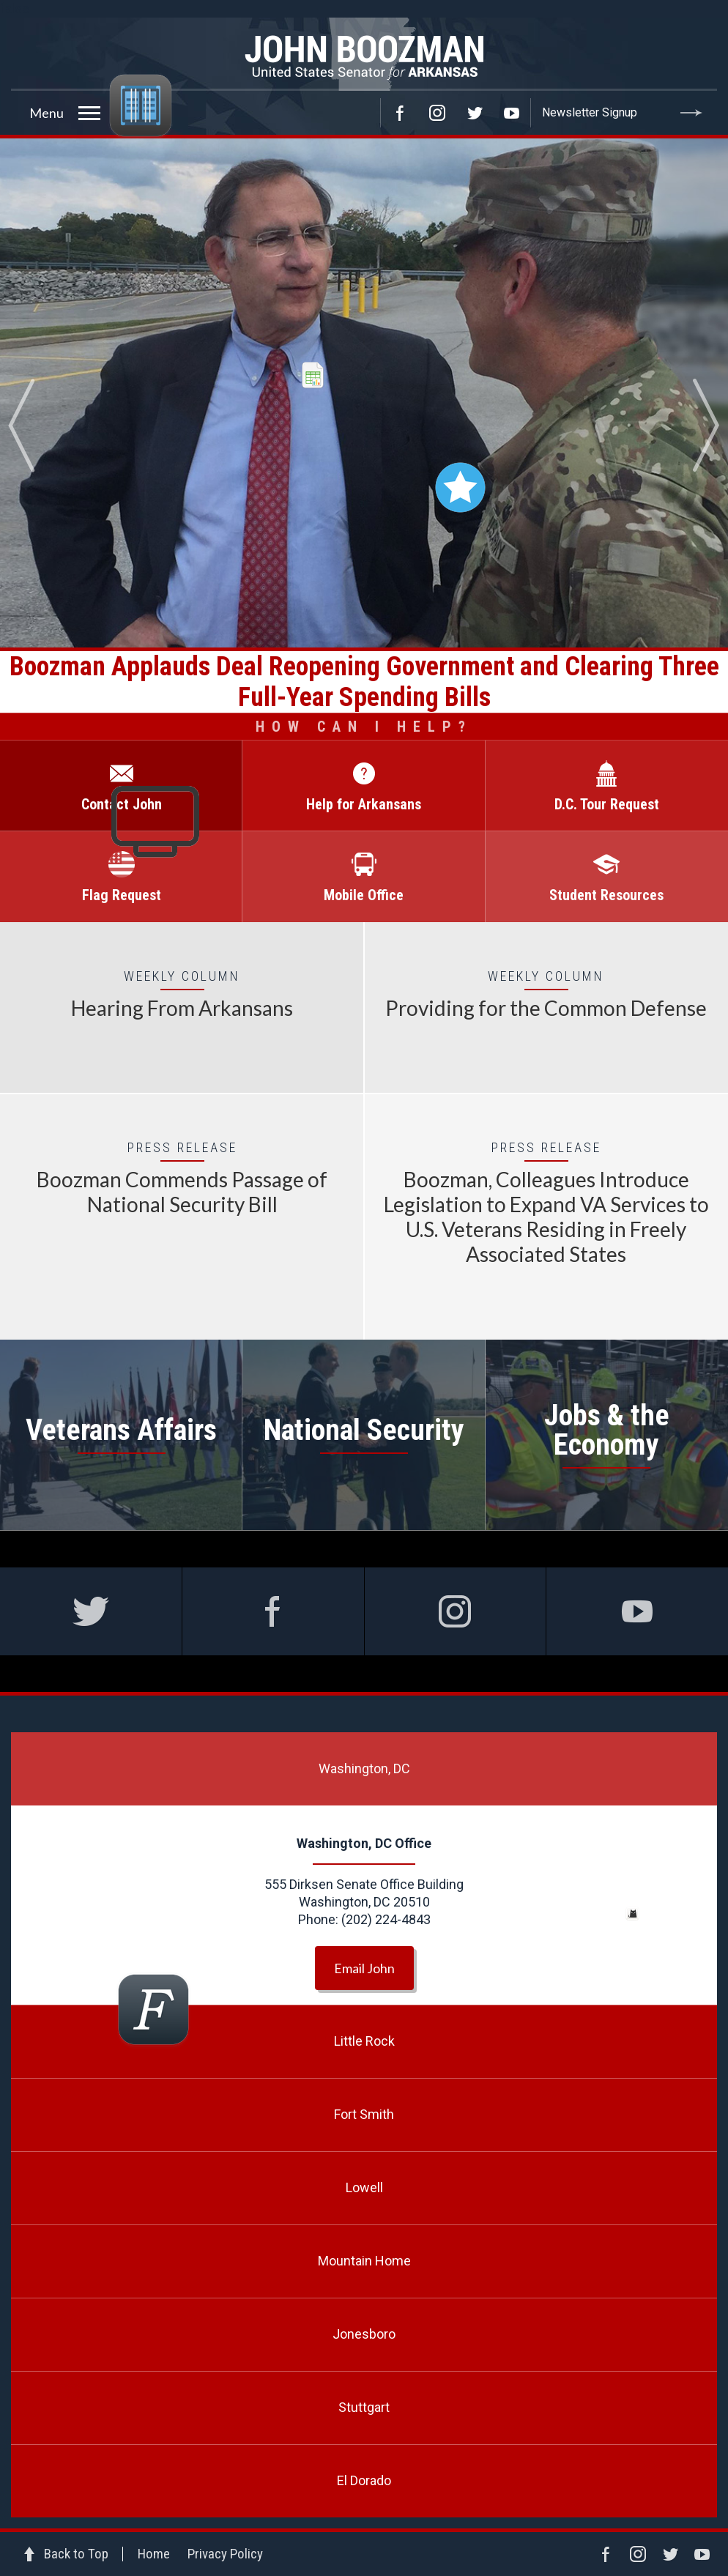 Image resolution: width=728 pixels, height=2576 pixels. What do you see at coordinates (153, 2009) in the screenshot?
I see `open font management app` at bounding box center [153, 2009].